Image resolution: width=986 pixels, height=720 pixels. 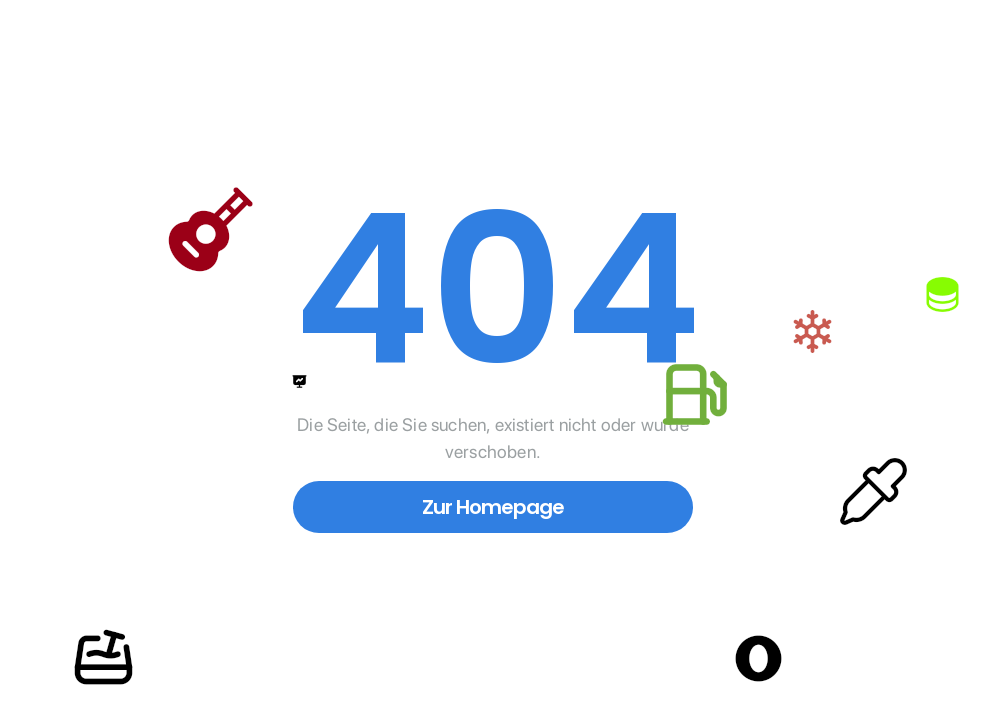 I want to click on access database or data storage, so click(x=942, y=294).